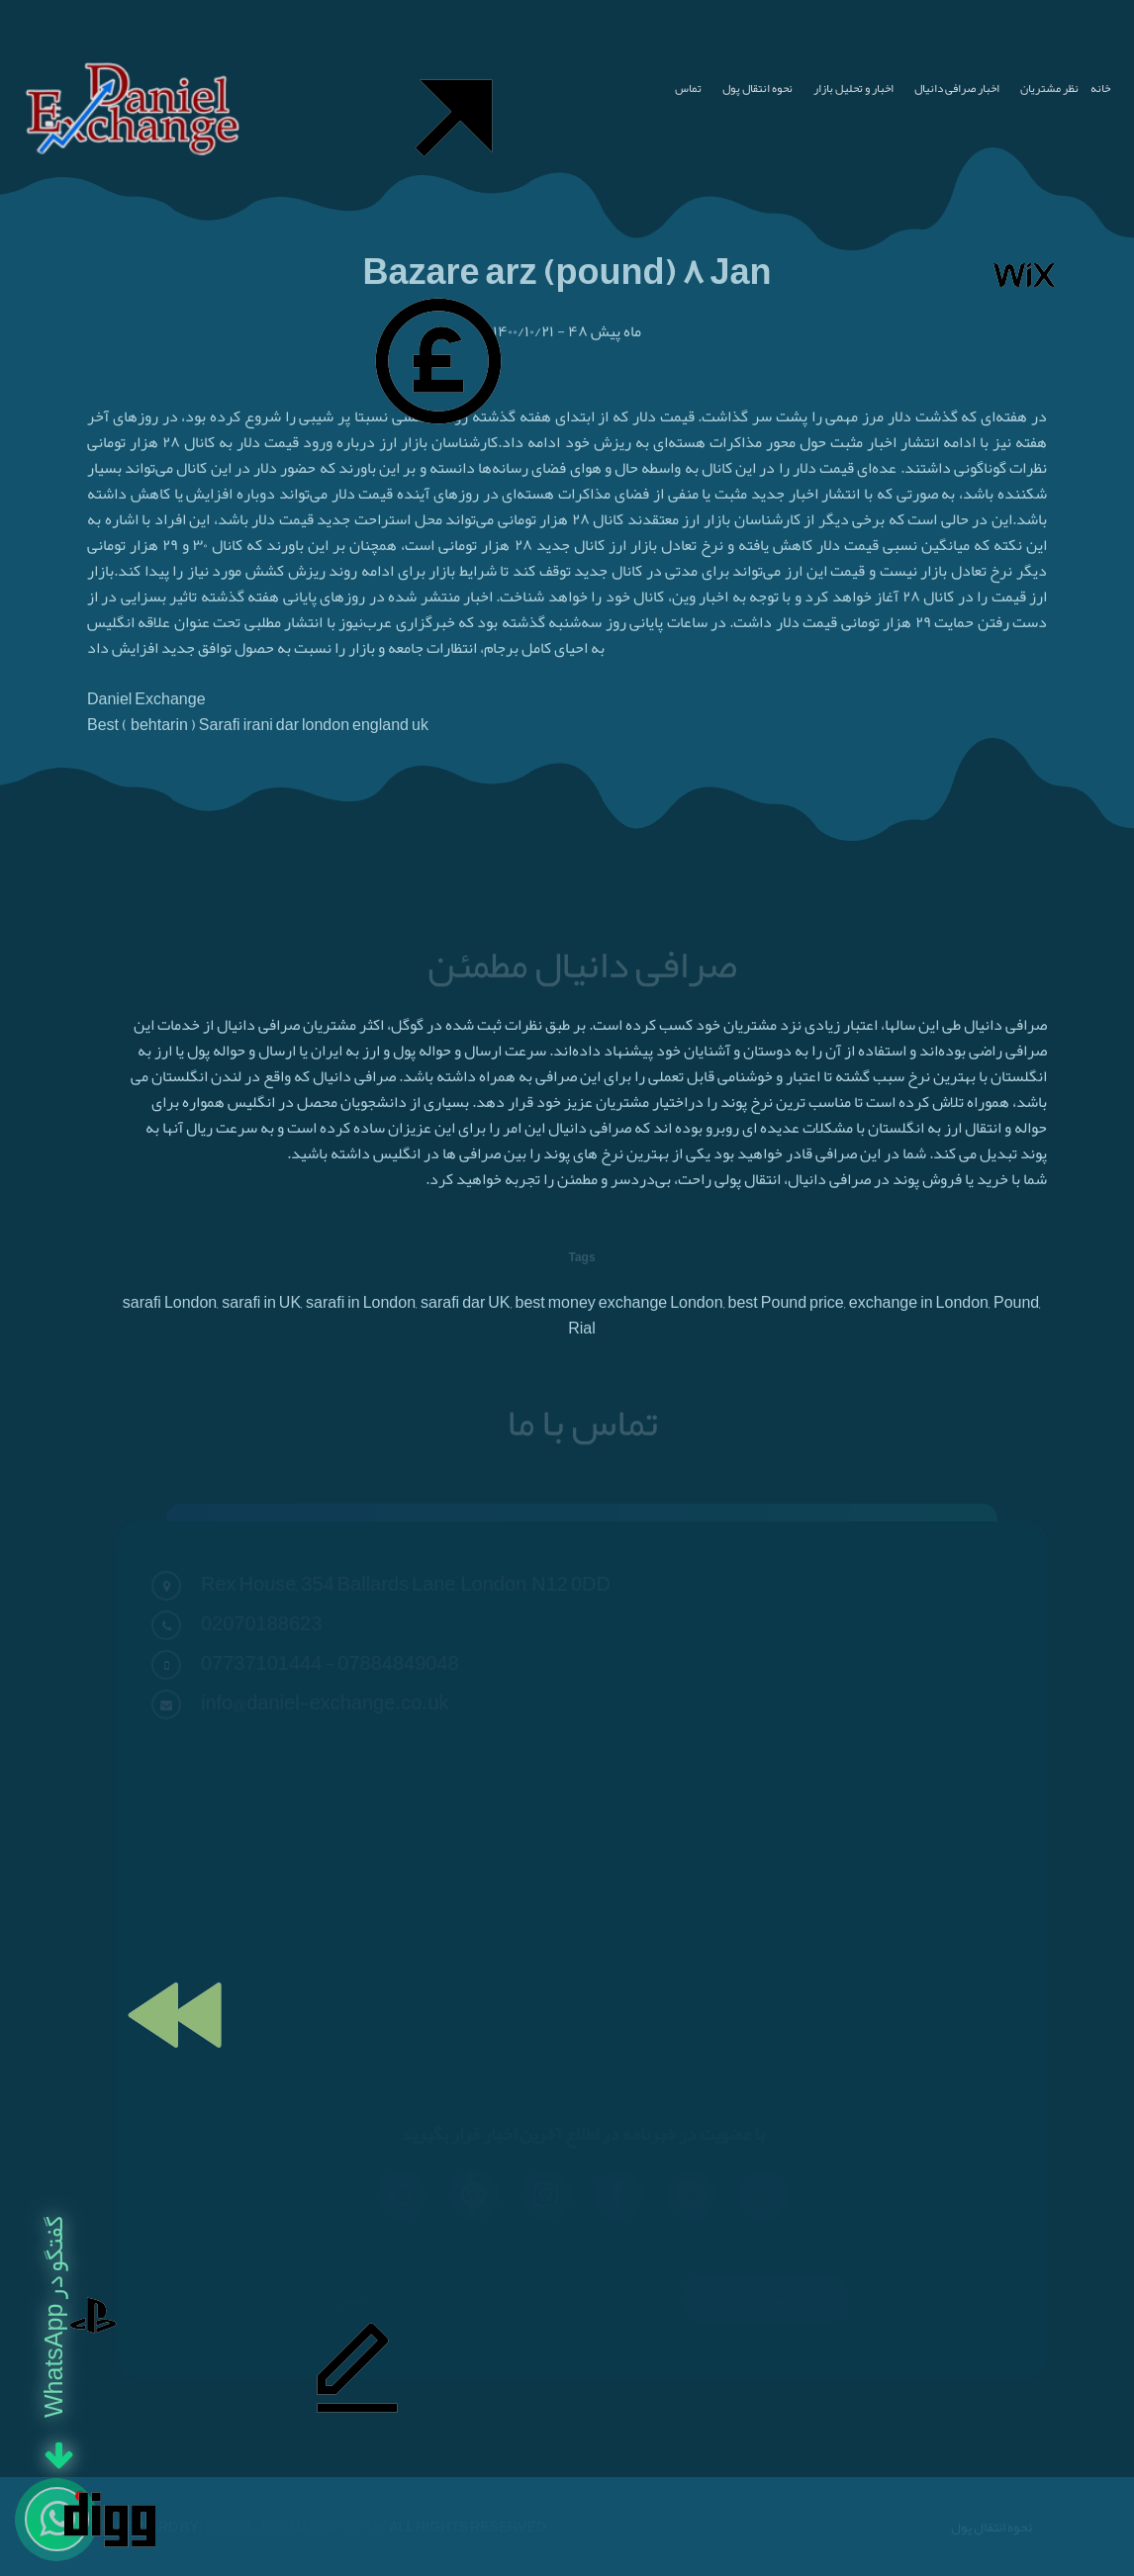 This screenshot has height=2576, width=1134. Describe the element at coordinates (178, 2015) in the screenshot. I see `rewind or skip backward in media playback` at that location.